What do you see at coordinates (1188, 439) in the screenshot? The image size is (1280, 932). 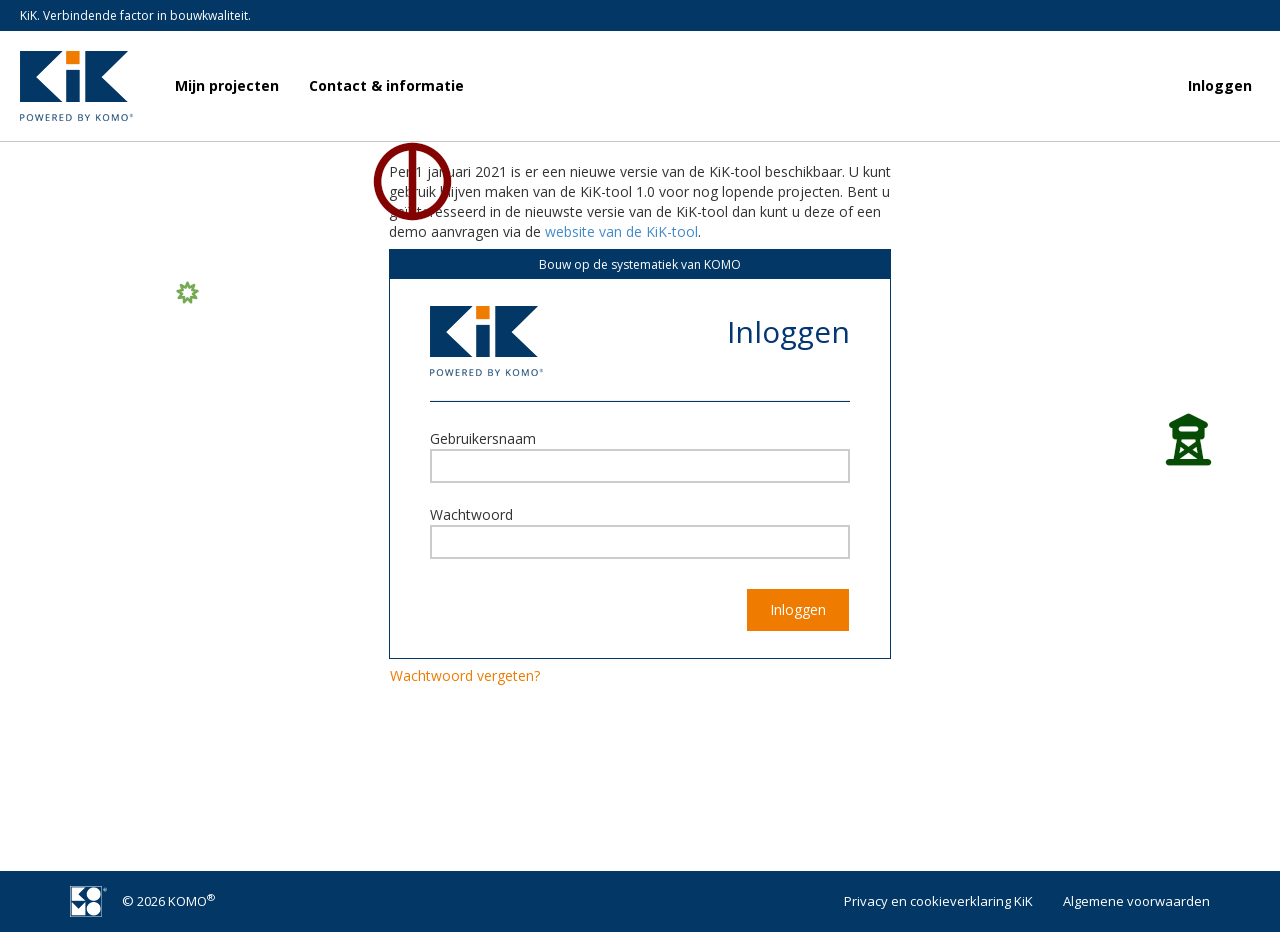 I see `view observation tower or lookout point` at bounding box center [1188, 439].